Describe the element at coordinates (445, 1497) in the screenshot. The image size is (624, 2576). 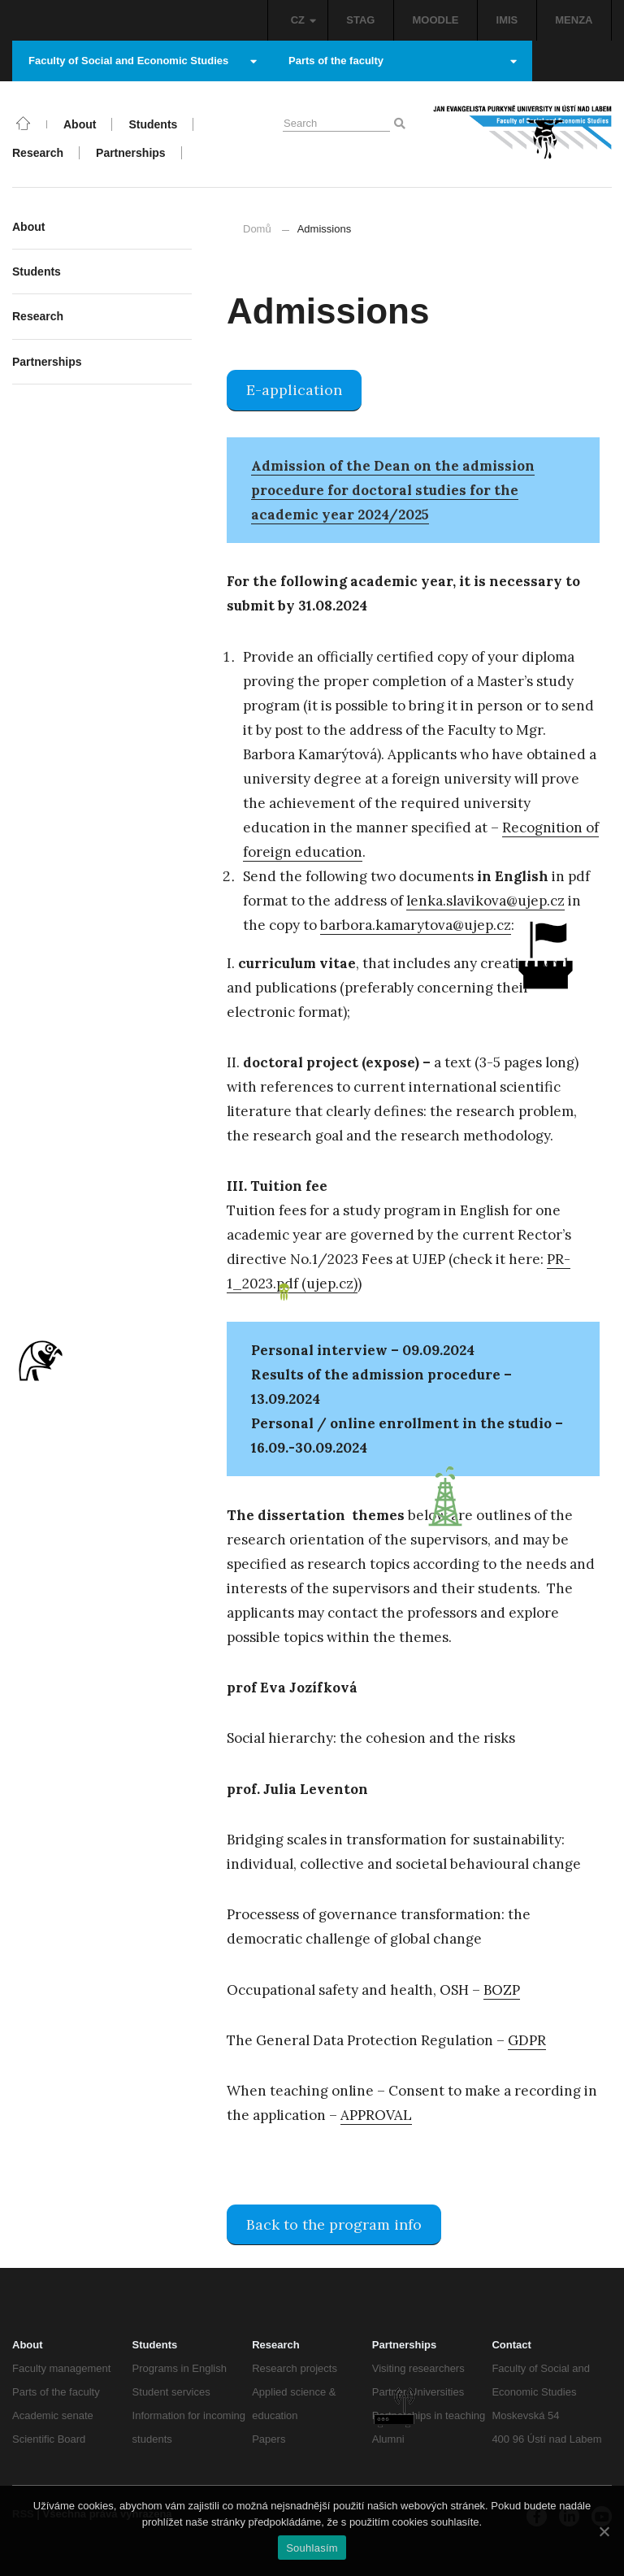
I see `access oil drilling or extraction features` at that location.